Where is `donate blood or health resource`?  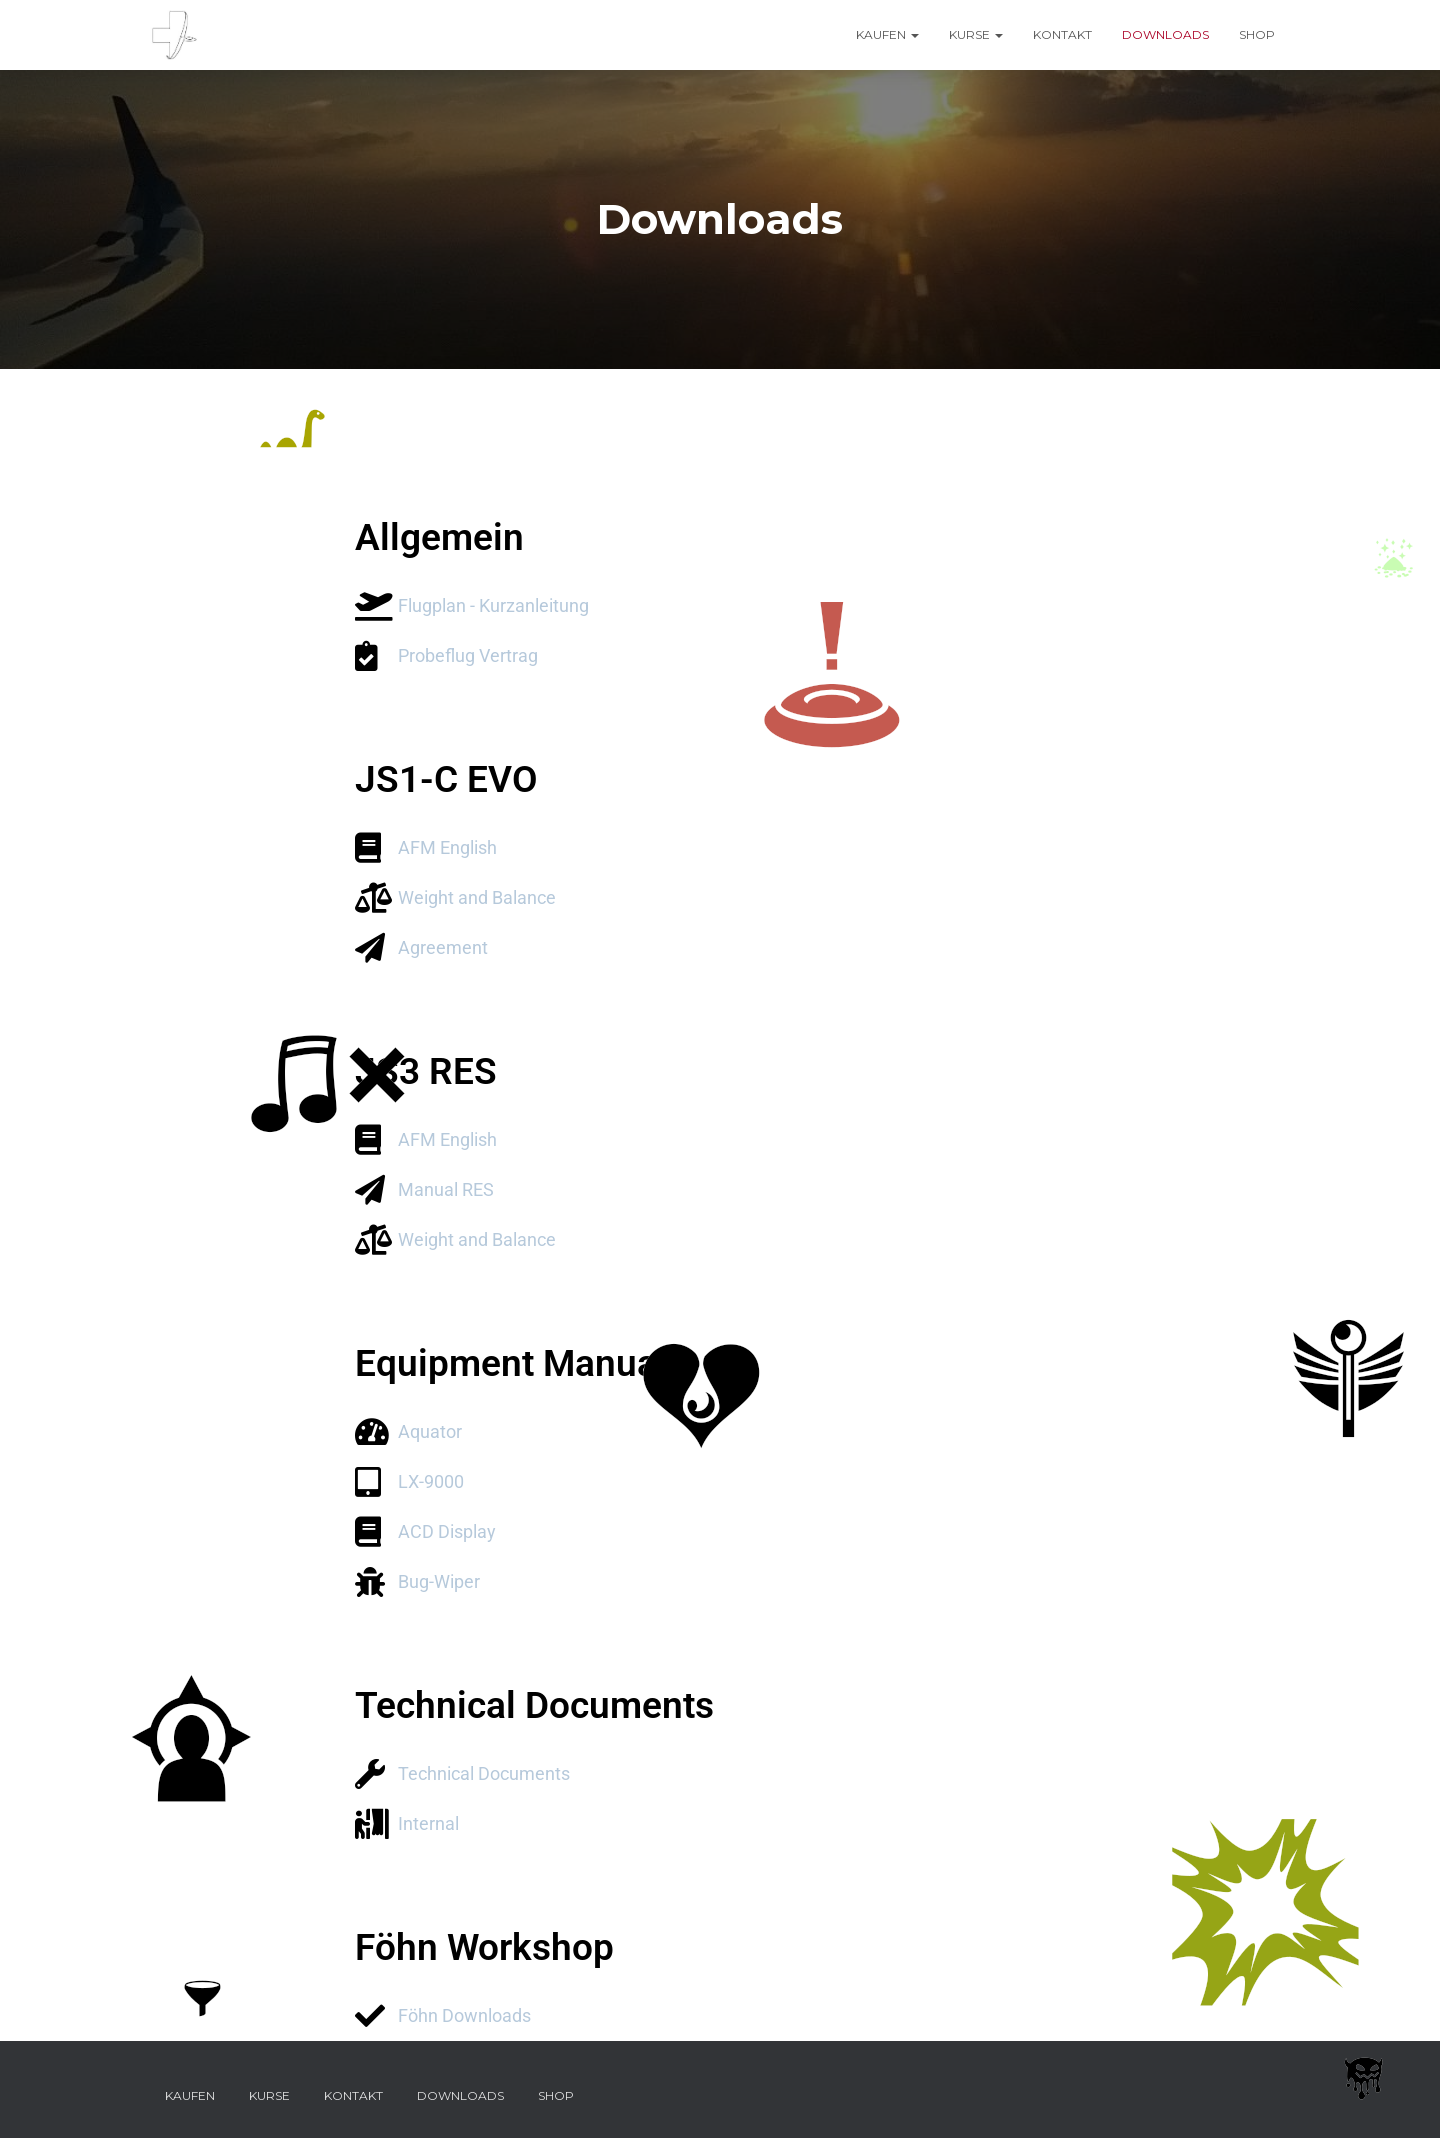 donate blood or health resource is located at coordinates (701, 1393).